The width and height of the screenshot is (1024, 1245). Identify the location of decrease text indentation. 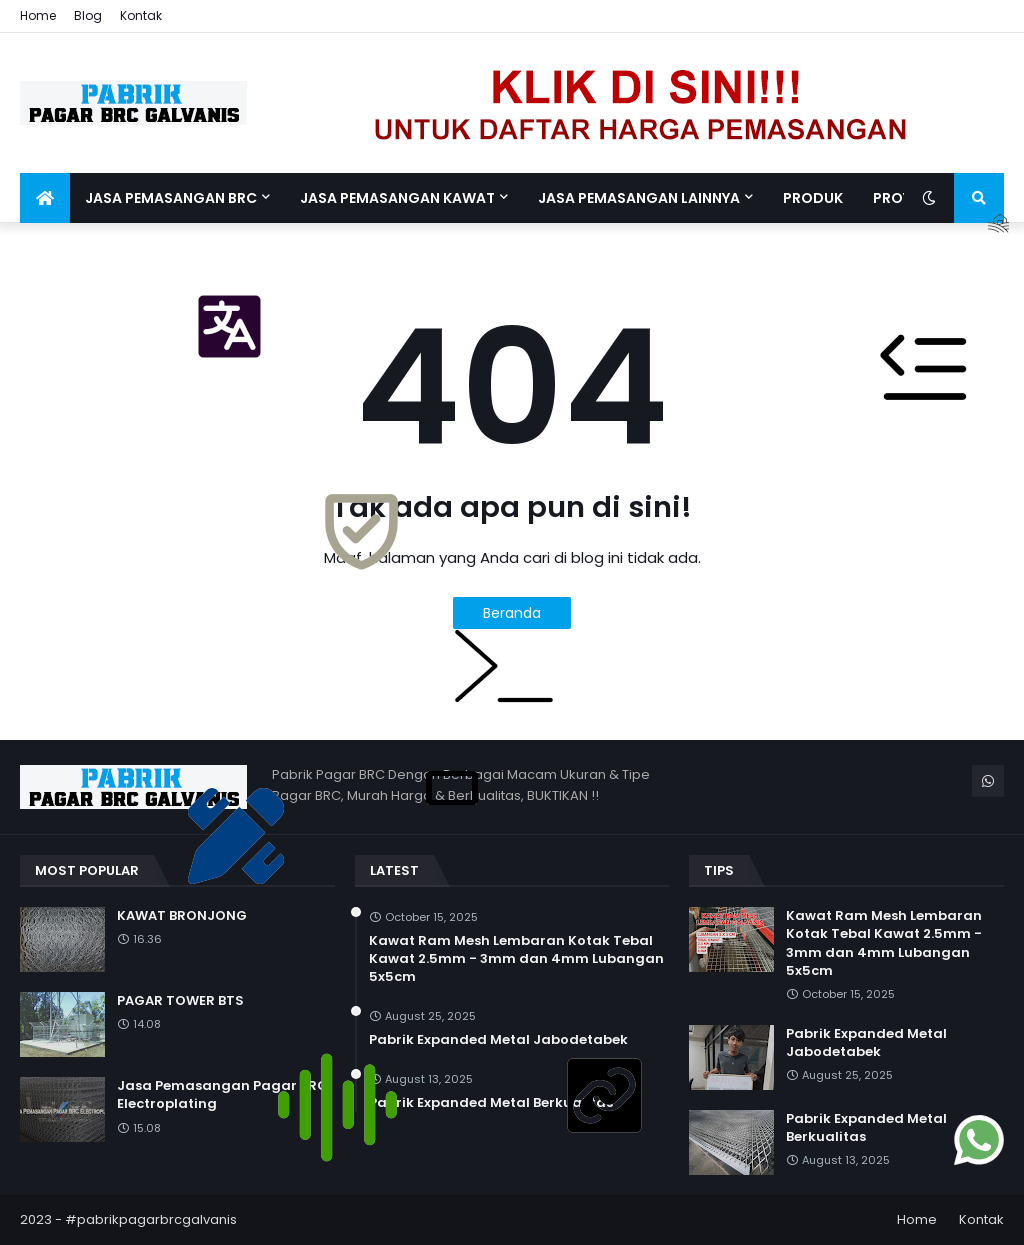
(925, 369).